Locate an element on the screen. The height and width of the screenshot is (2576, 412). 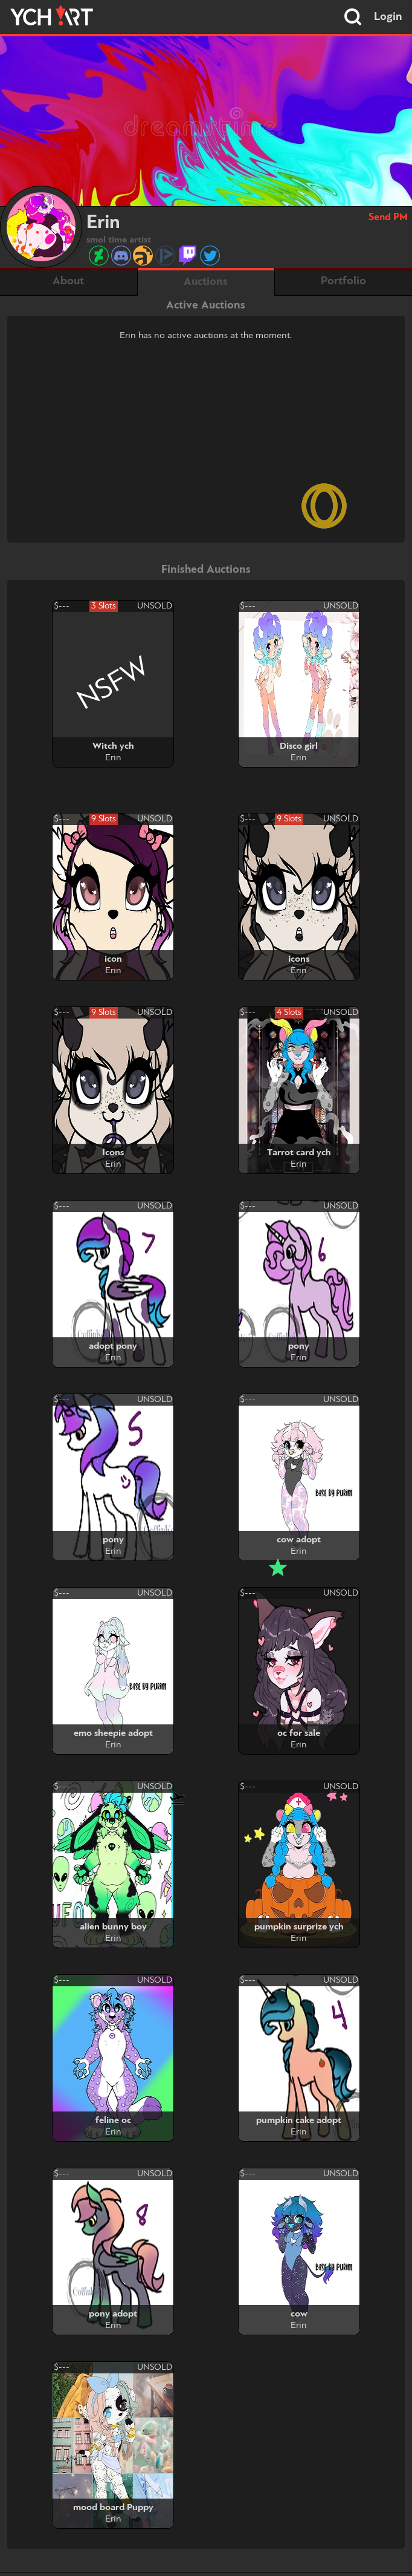
open Opera browser is located at coordinates (324, 506).